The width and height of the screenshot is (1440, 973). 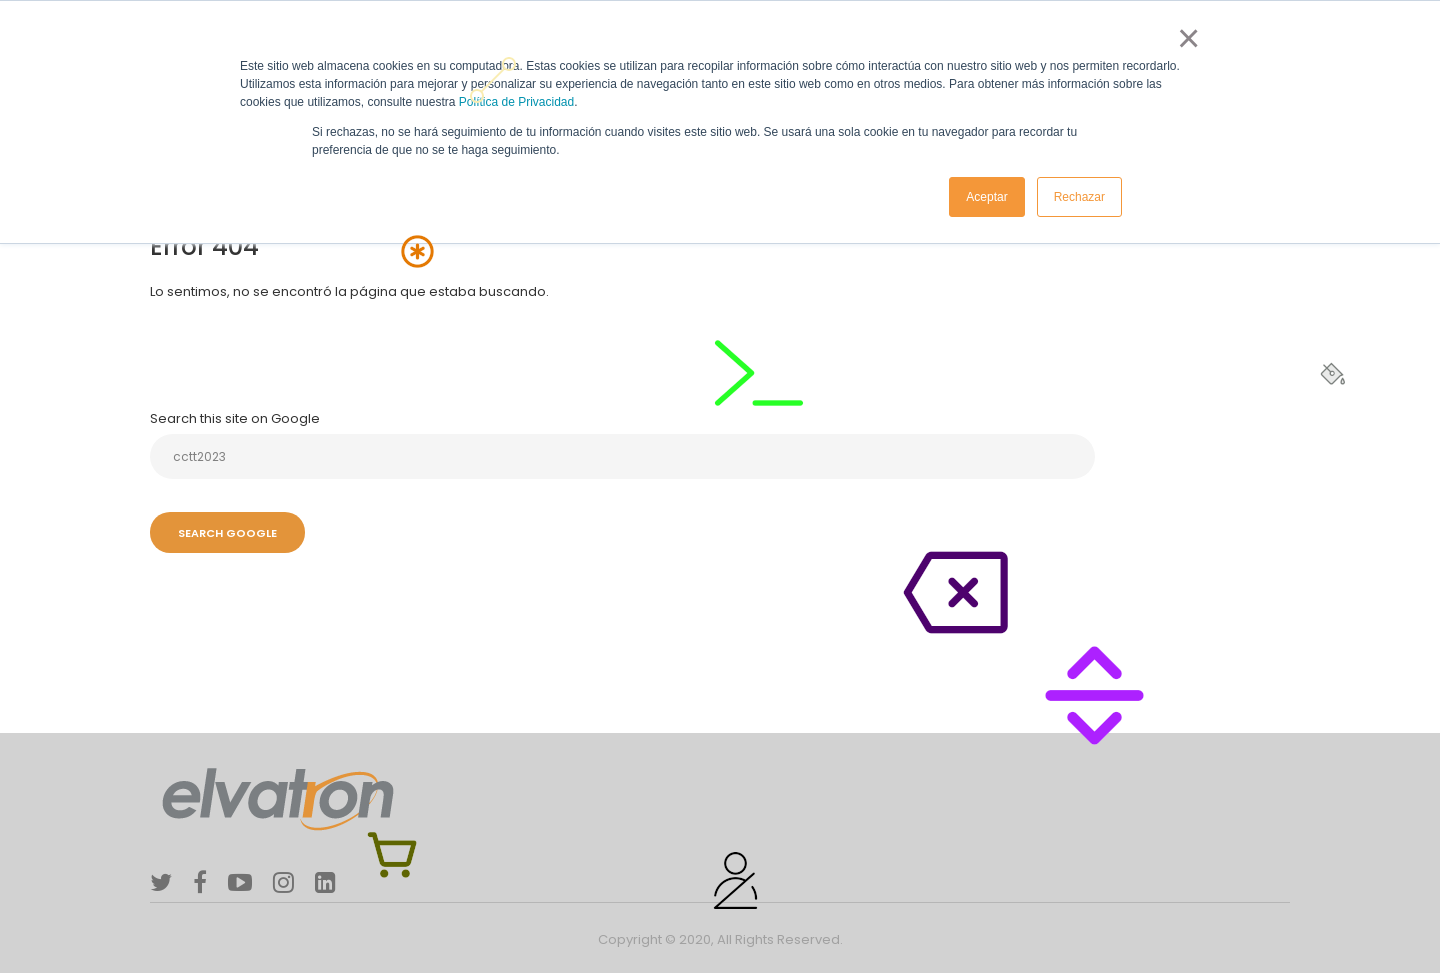 I want to click on fasten seatbelt reminder, so click(x=735, y=880).